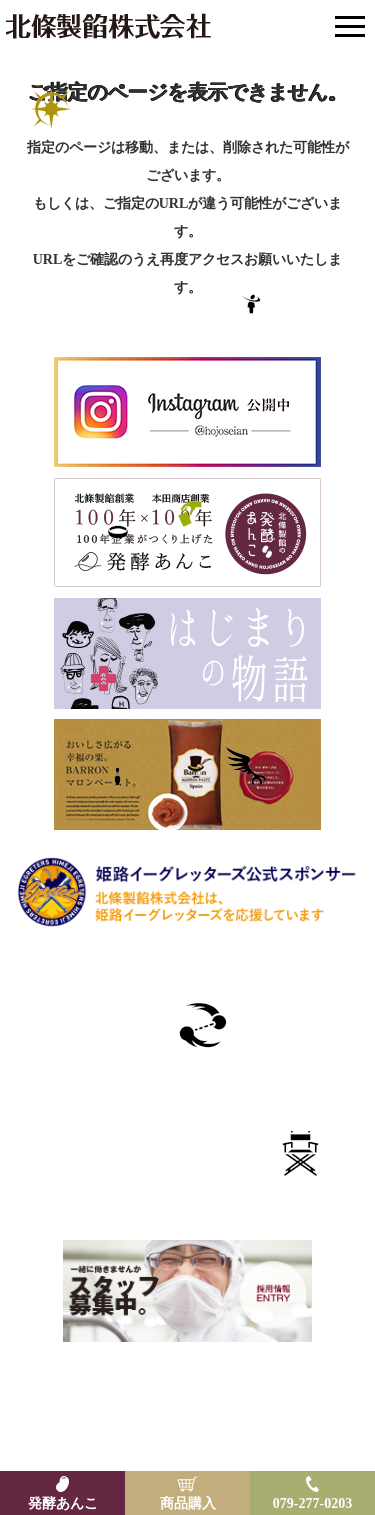 The image size is (375, 1515). Describe the element at coordinates (117, 776) in the screenshot. I see `access bowling game or activity` at that location.